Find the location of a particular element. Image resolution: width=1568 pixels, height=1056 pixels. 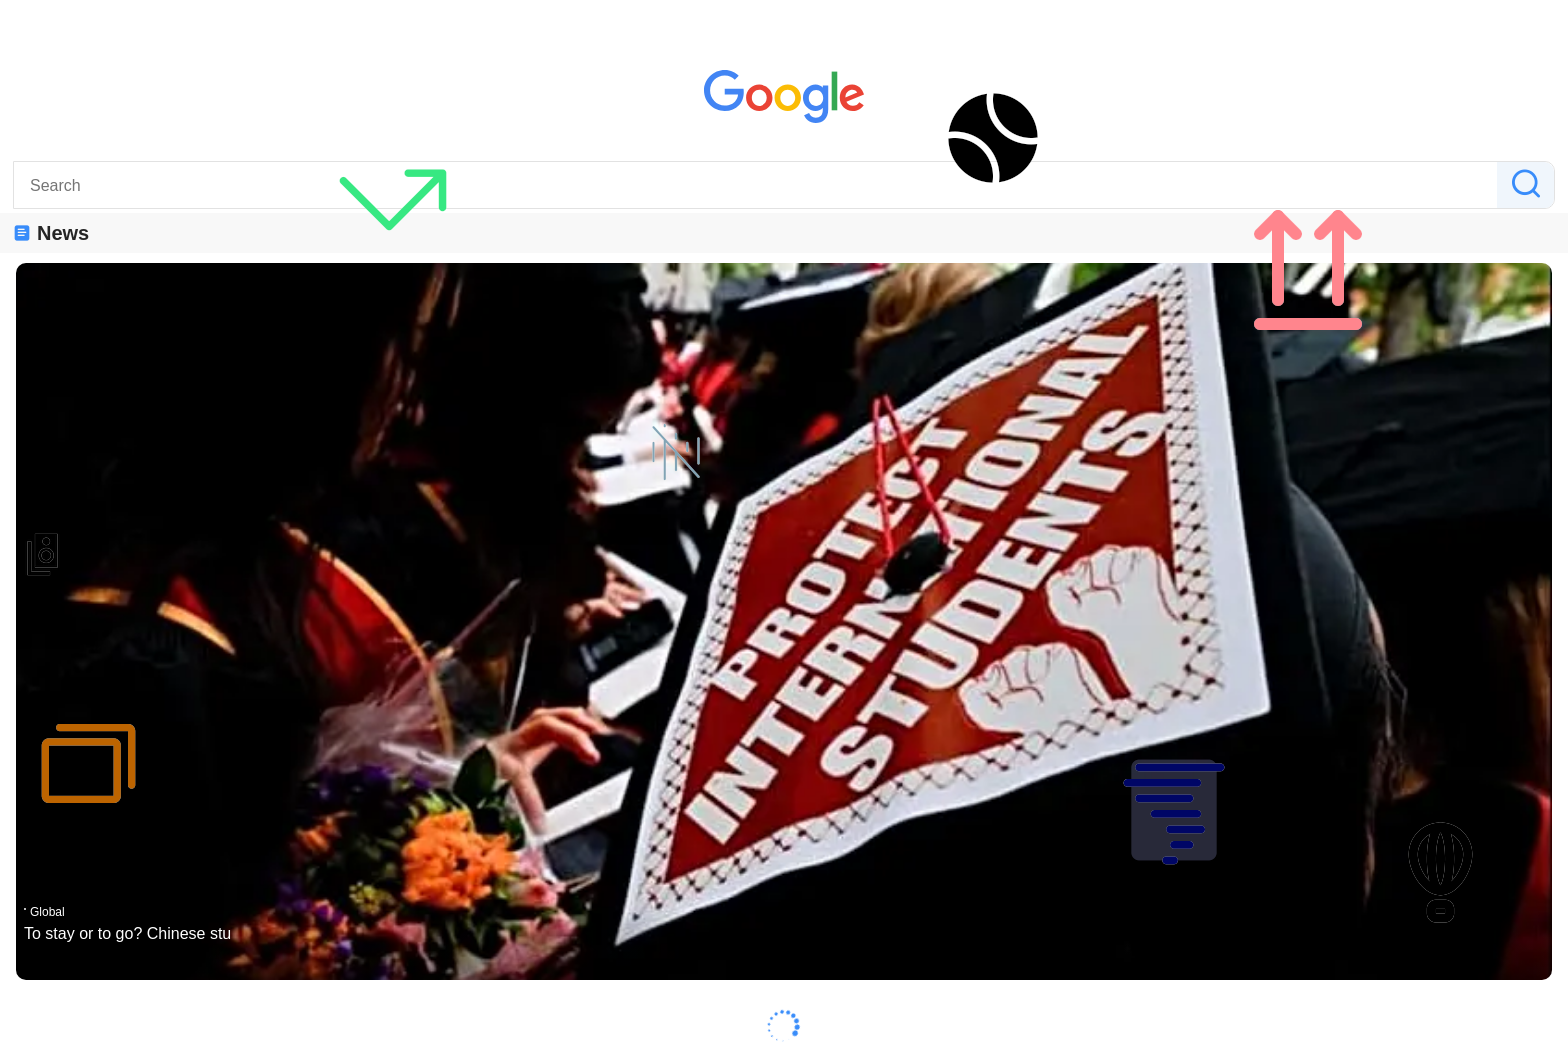

upload multiple files is located at coordinates (1308, 270).